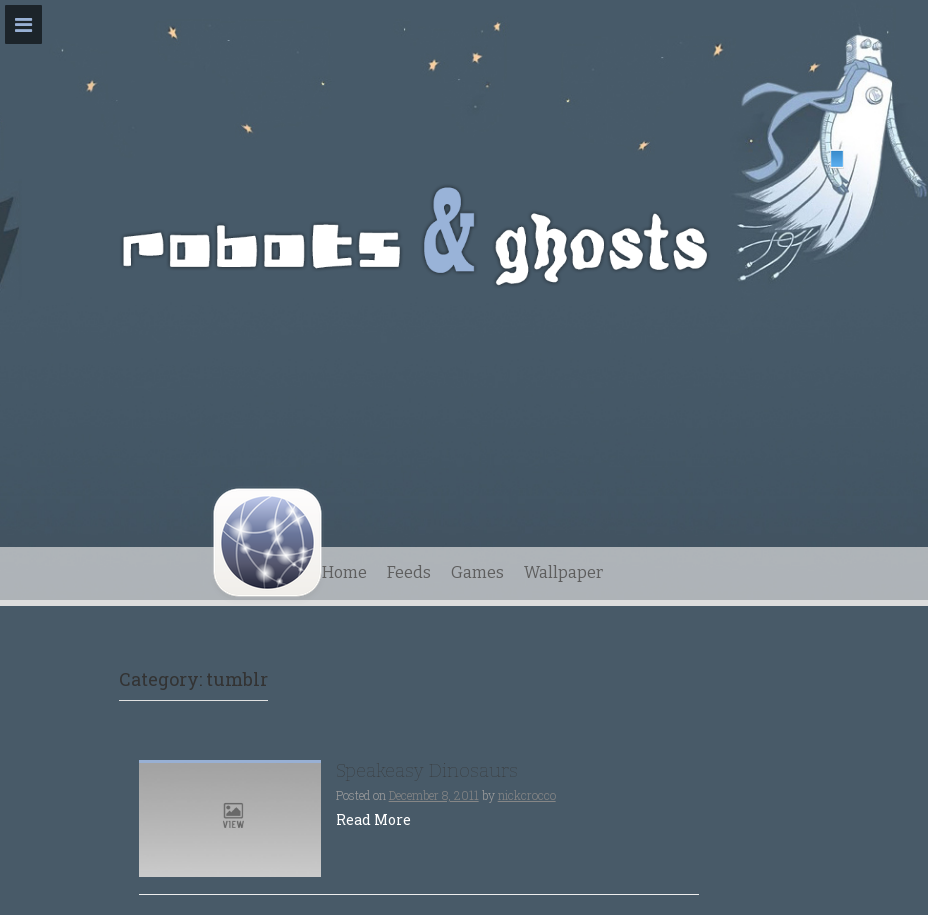 Image resolution: width=928 pixels, height=915 pixels. I want to click on view connected iPad Air device, so click(837, 159).